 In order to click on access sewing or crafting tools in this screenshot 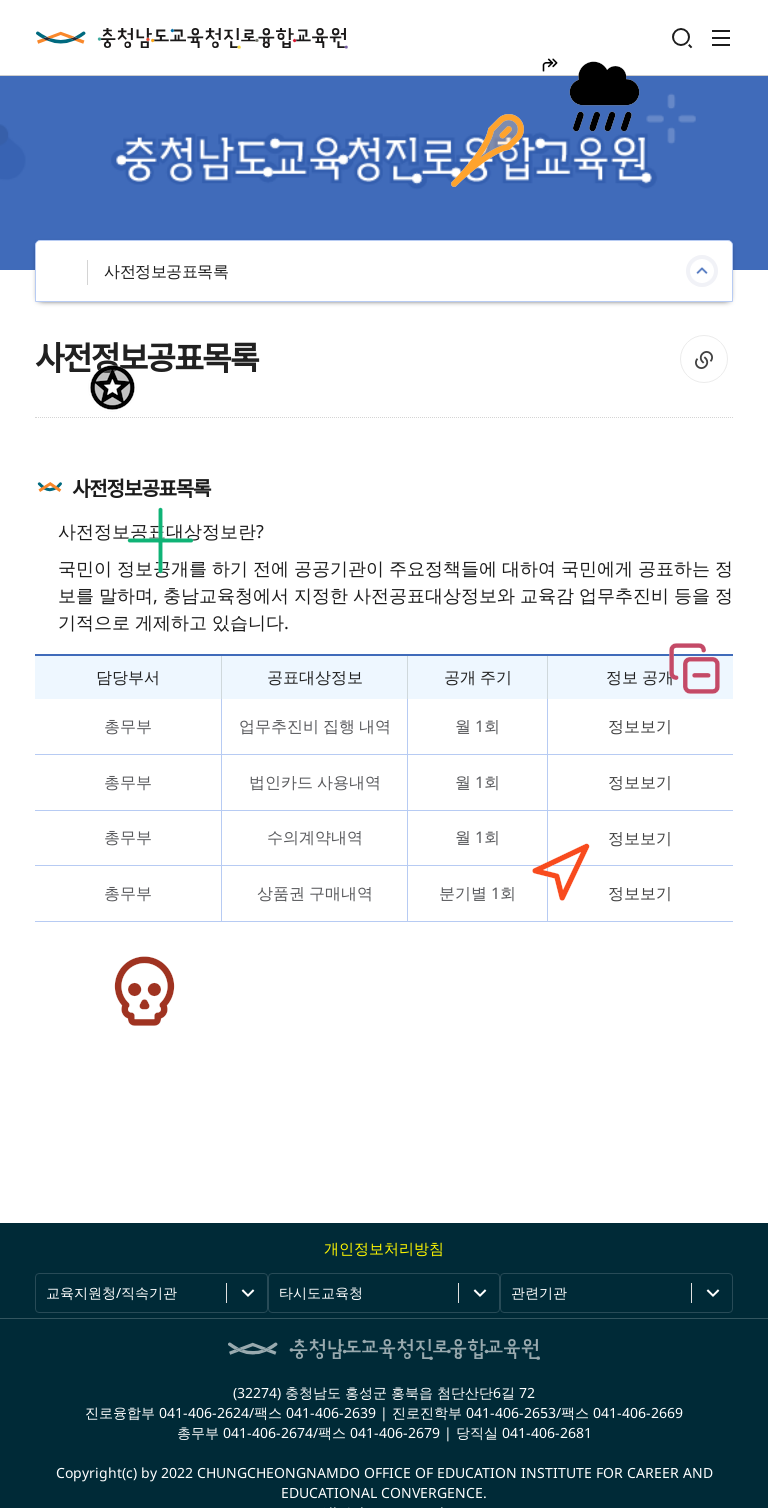, I will do `click(487, 150)`.